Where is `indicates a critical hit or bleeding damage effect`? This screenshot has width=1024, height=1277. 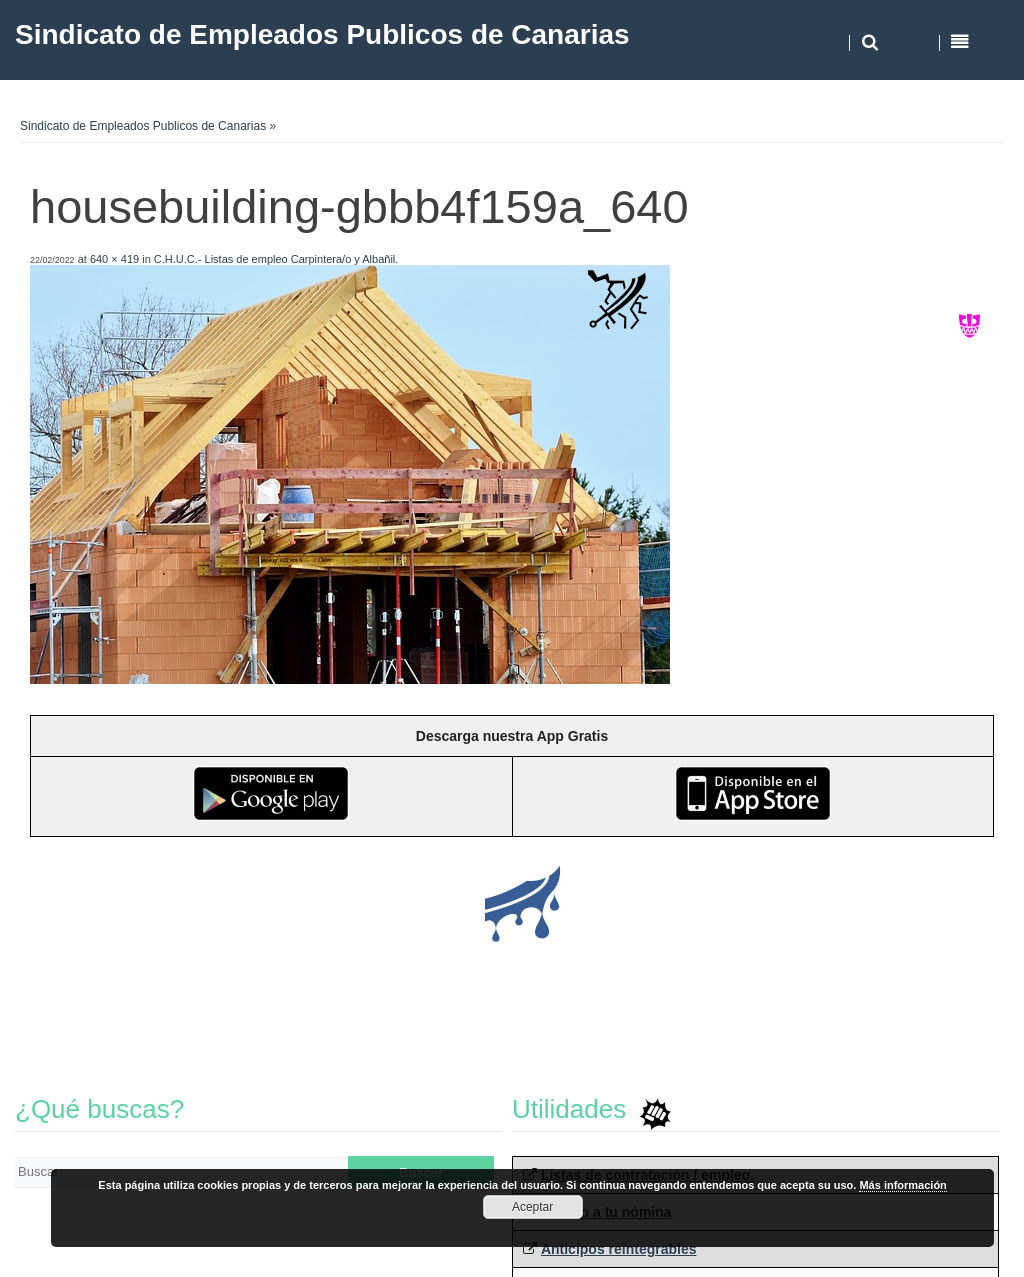 indicates a critical hit or bleeding damage effect is located at coordinates (522, 903).